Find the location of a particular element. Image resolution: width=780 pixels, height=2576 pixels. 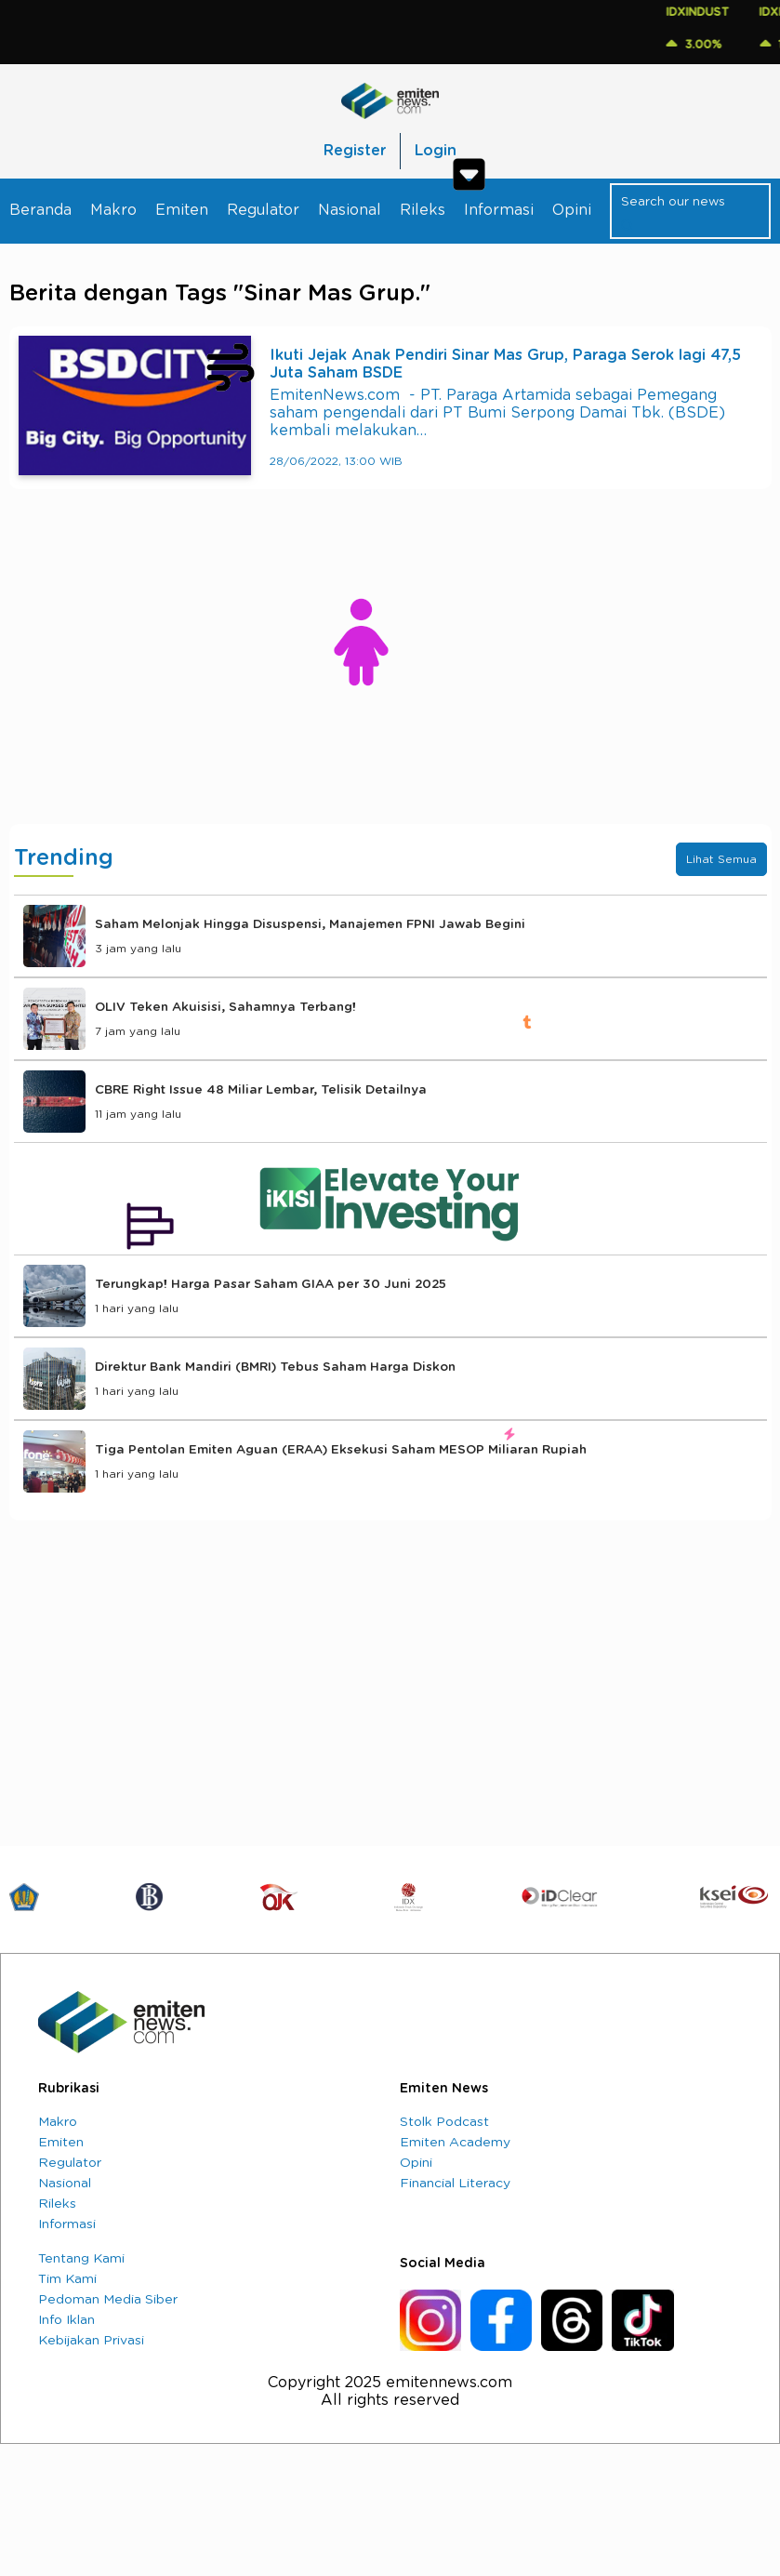

indicates current wind conditions is located at coordinates (231, 367).